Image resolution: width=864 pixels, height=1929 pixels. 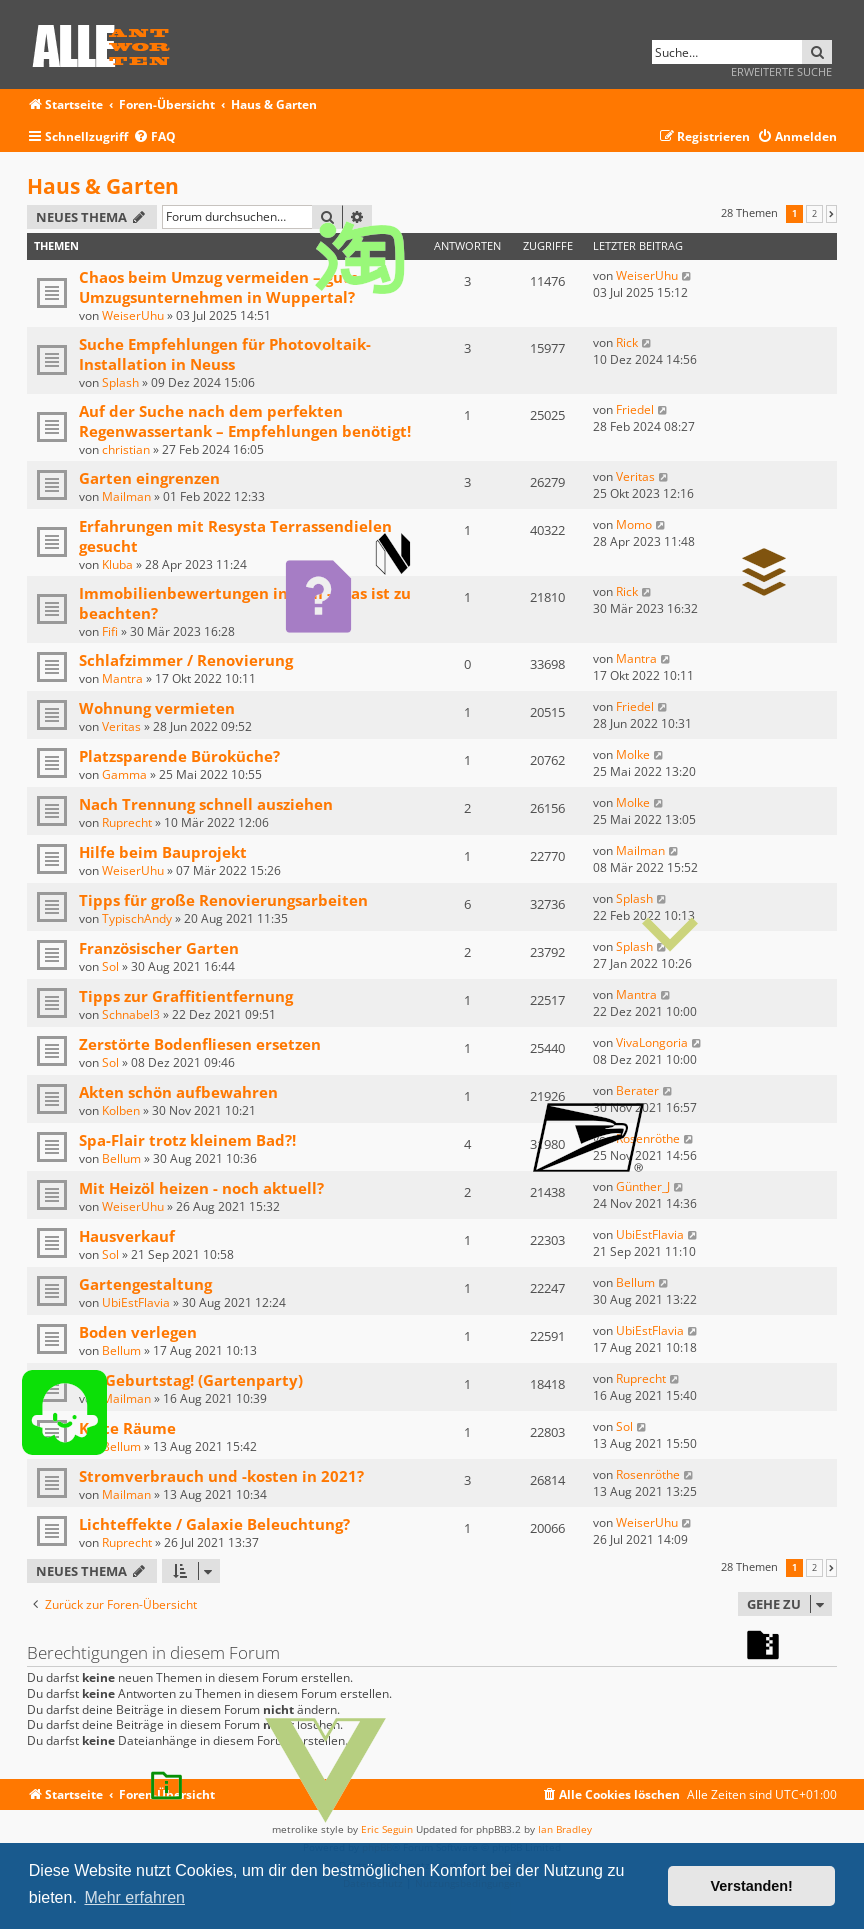 What do you see at coordinates (166, 1785) in the screenshot?
I see `view folder details or properties` at bounding box center [166, 1785].